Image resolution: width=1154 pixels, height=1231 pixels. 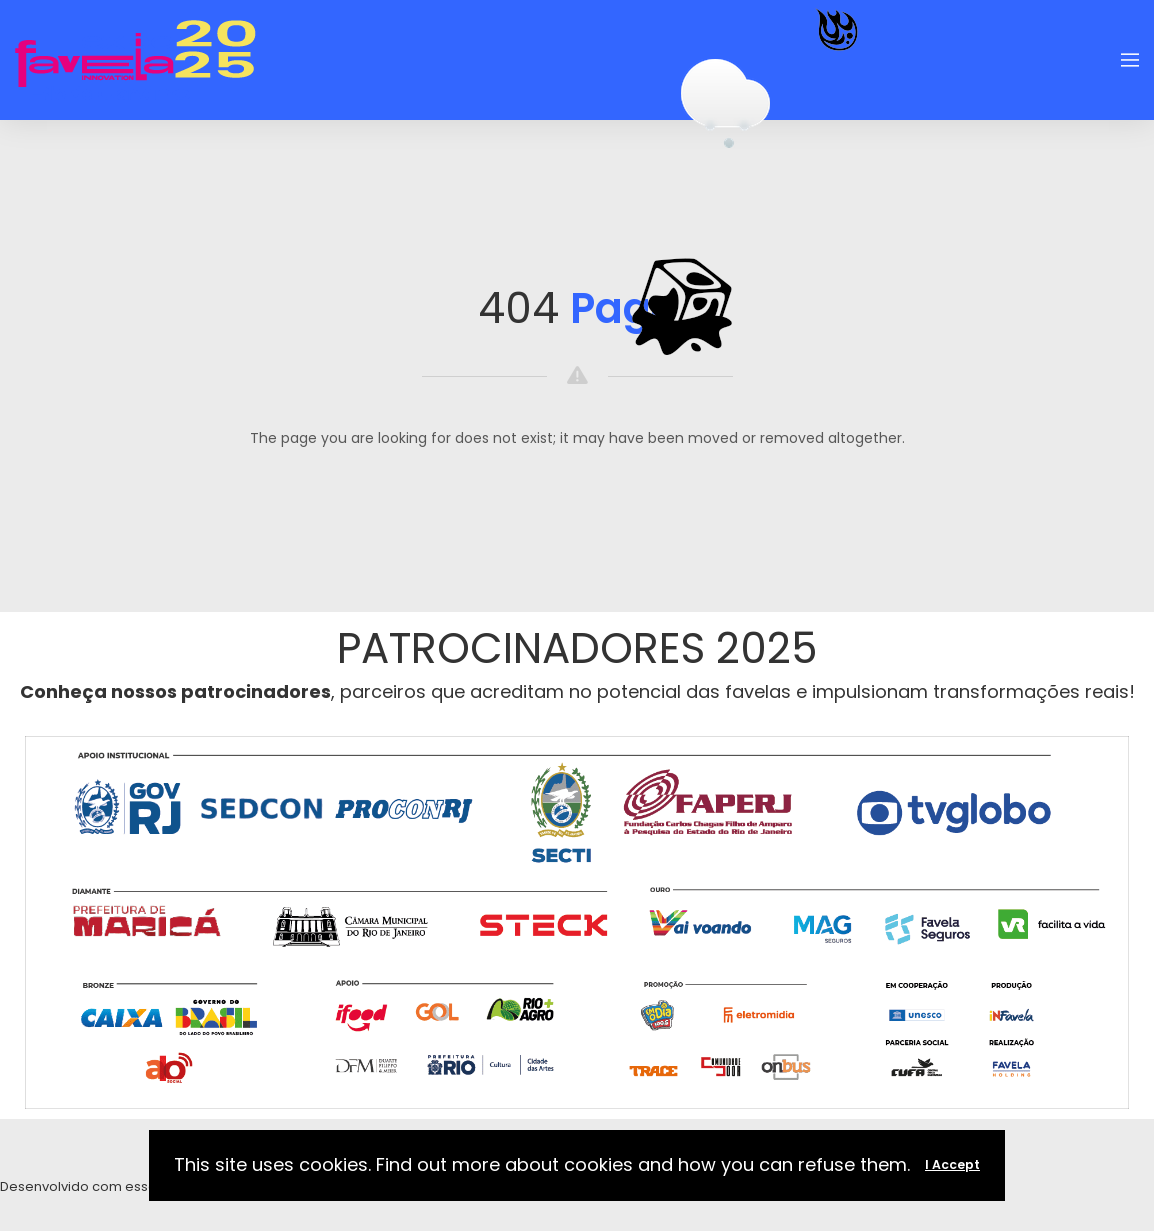 What do you see at coordinates (682, 305) in the screenshot?
I see `indicates a cooling effect or freeze ability wearing off` at bounding box center [682, 305].